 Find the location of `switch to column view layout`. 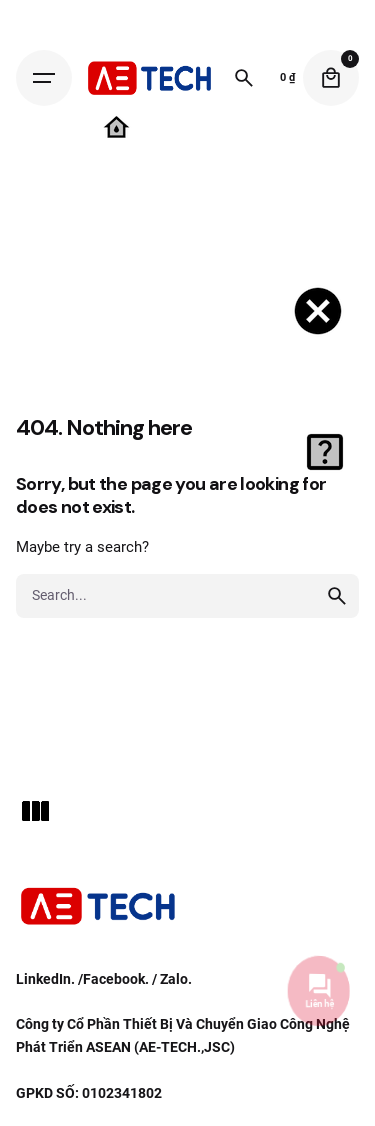

switch to column view layout is located at coordinates (35, 812).